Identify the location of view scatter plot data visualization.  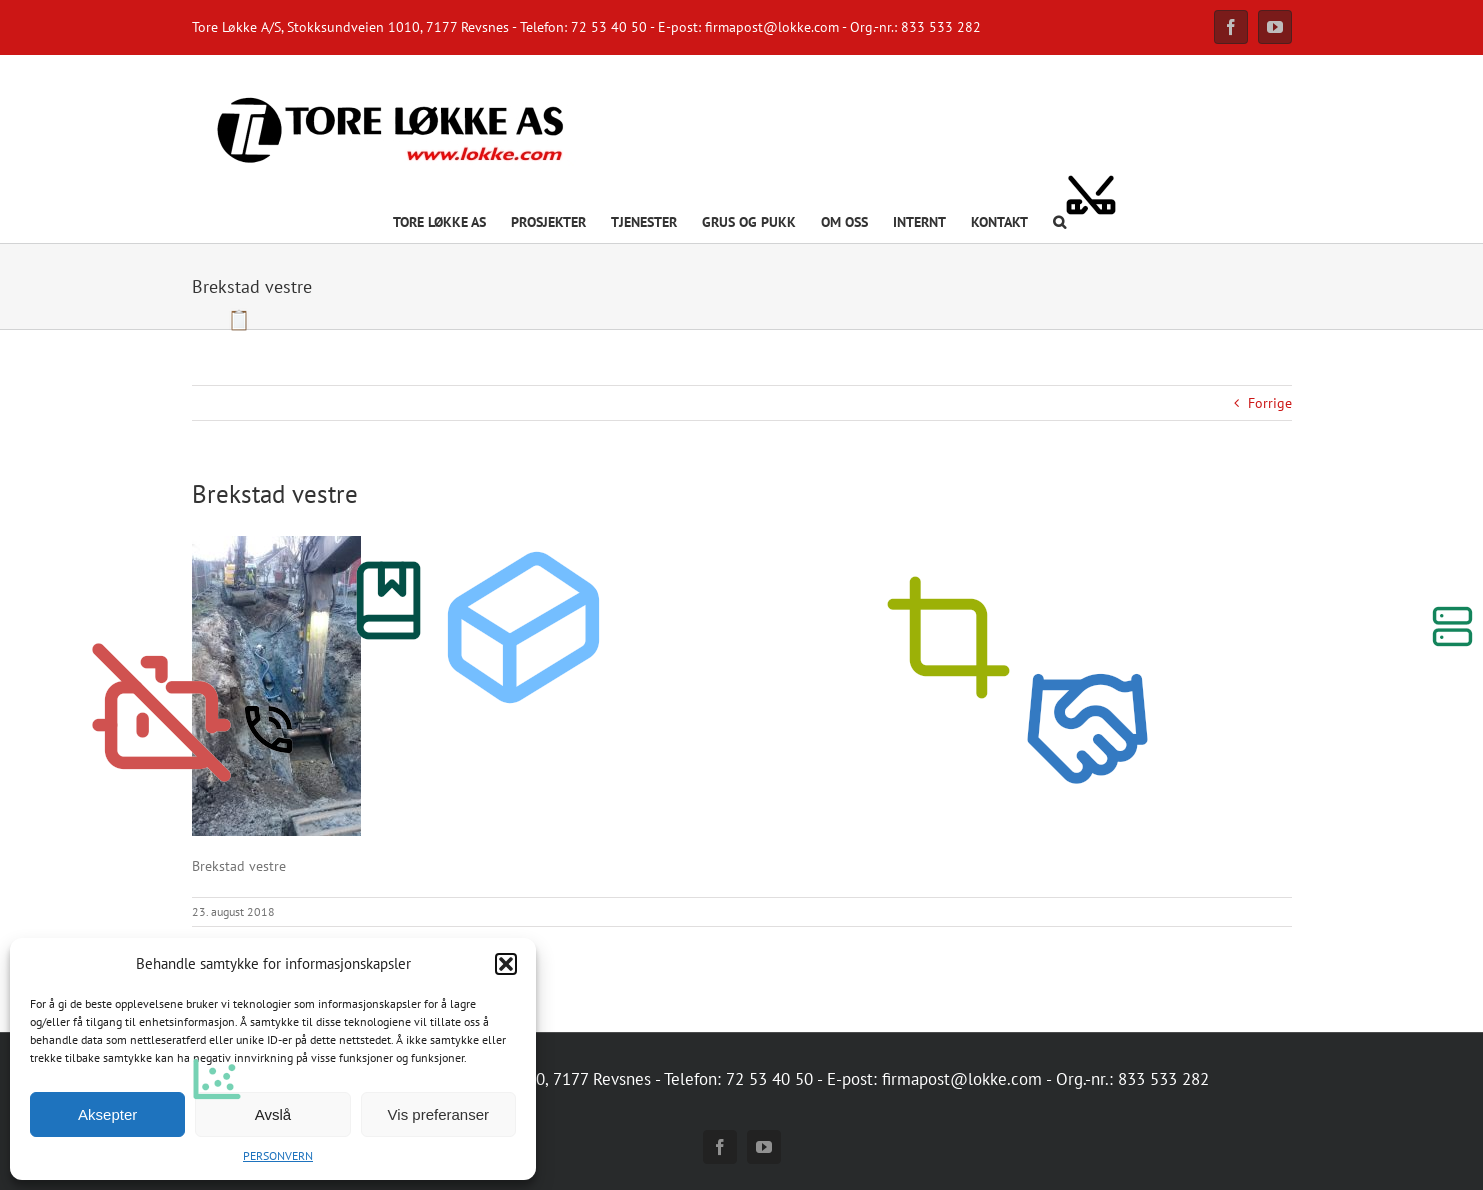
(217, 1079).